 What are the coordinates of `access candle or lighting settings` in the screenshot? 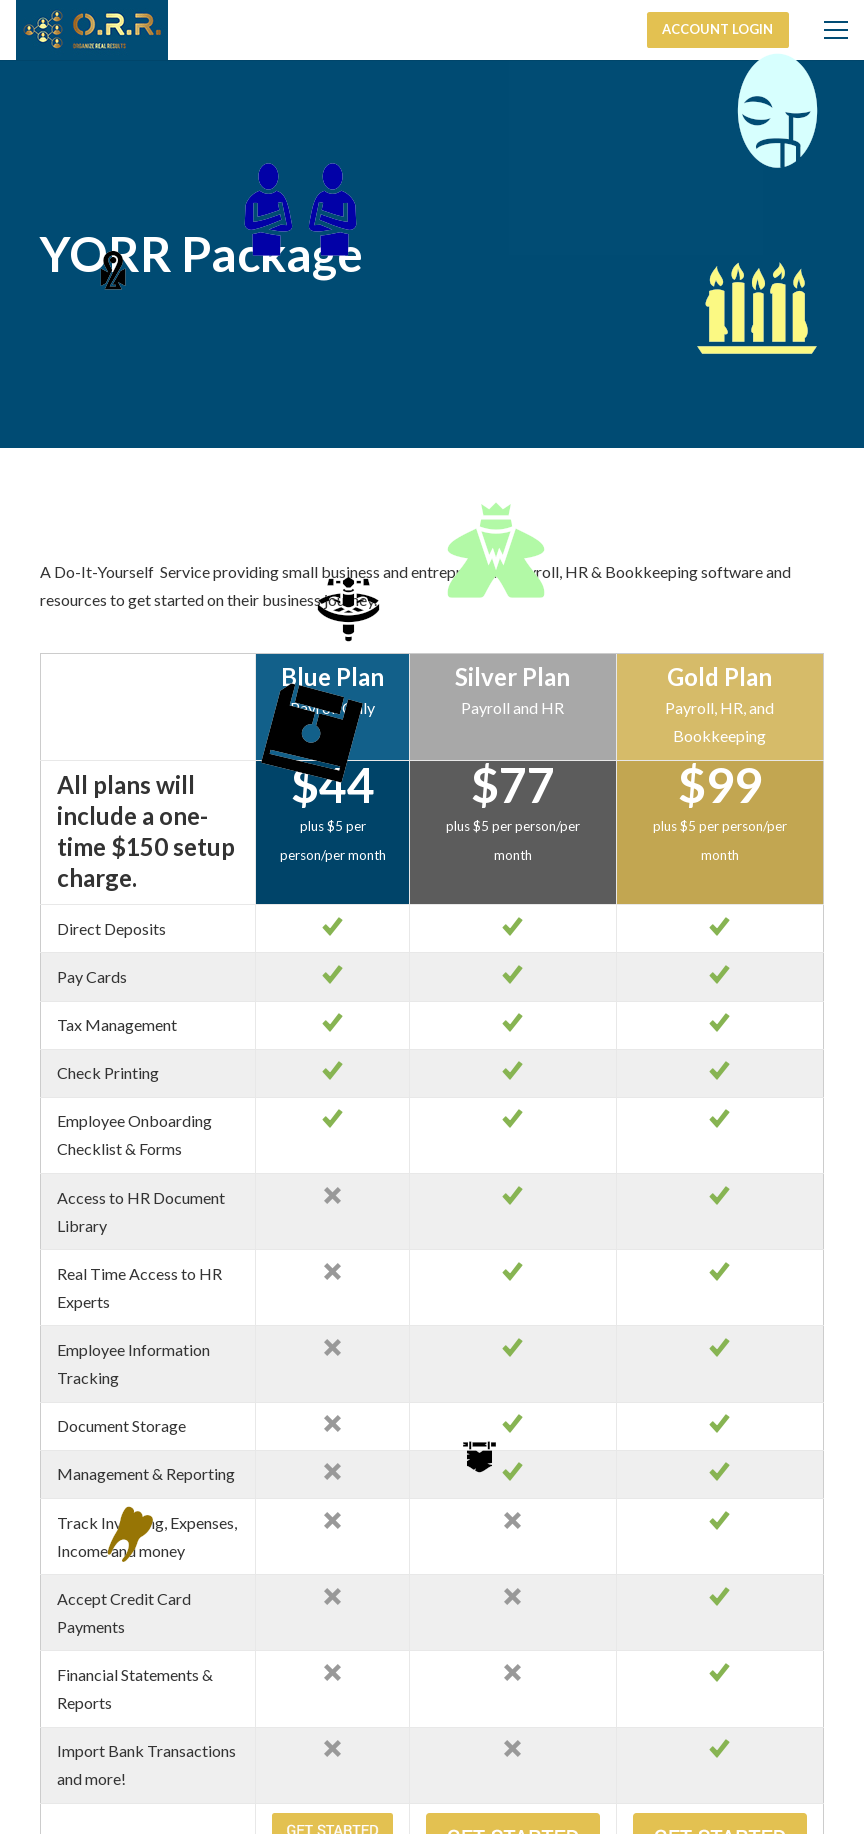 It's located at (757, 296).